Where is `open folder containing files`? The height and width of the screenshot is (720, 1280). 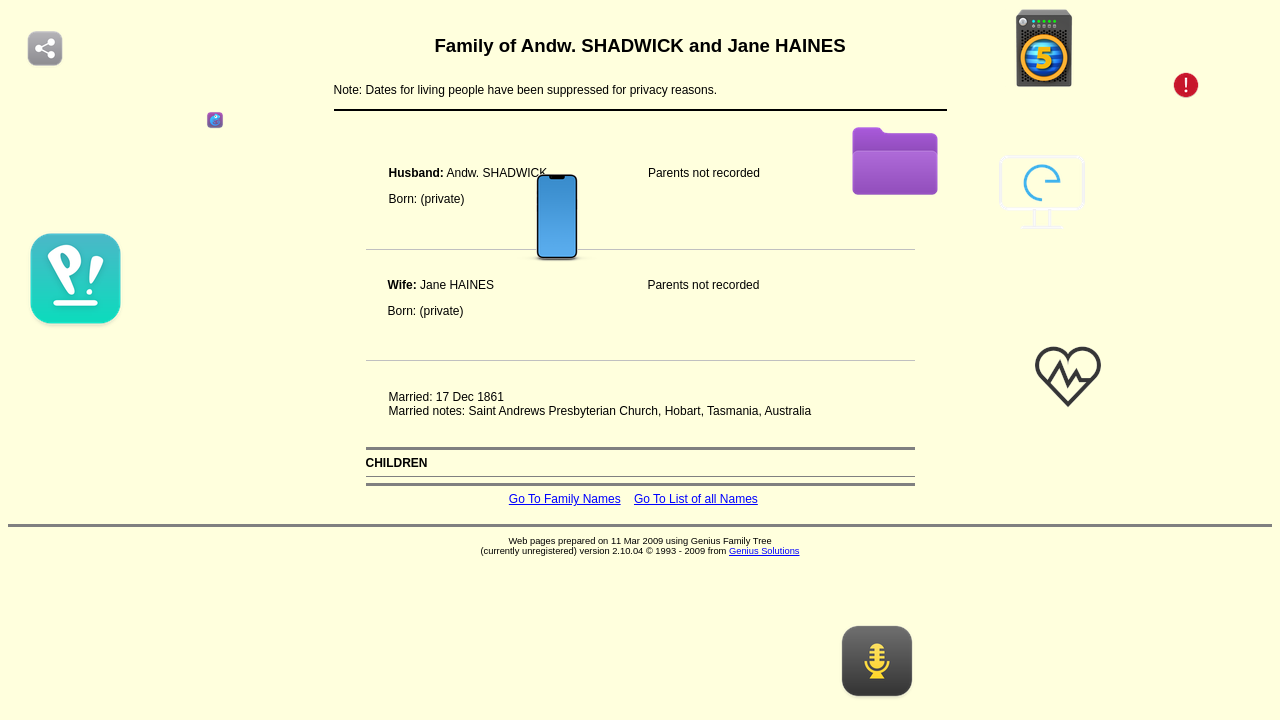 open folder containing files is located at coordinates (895, 161).